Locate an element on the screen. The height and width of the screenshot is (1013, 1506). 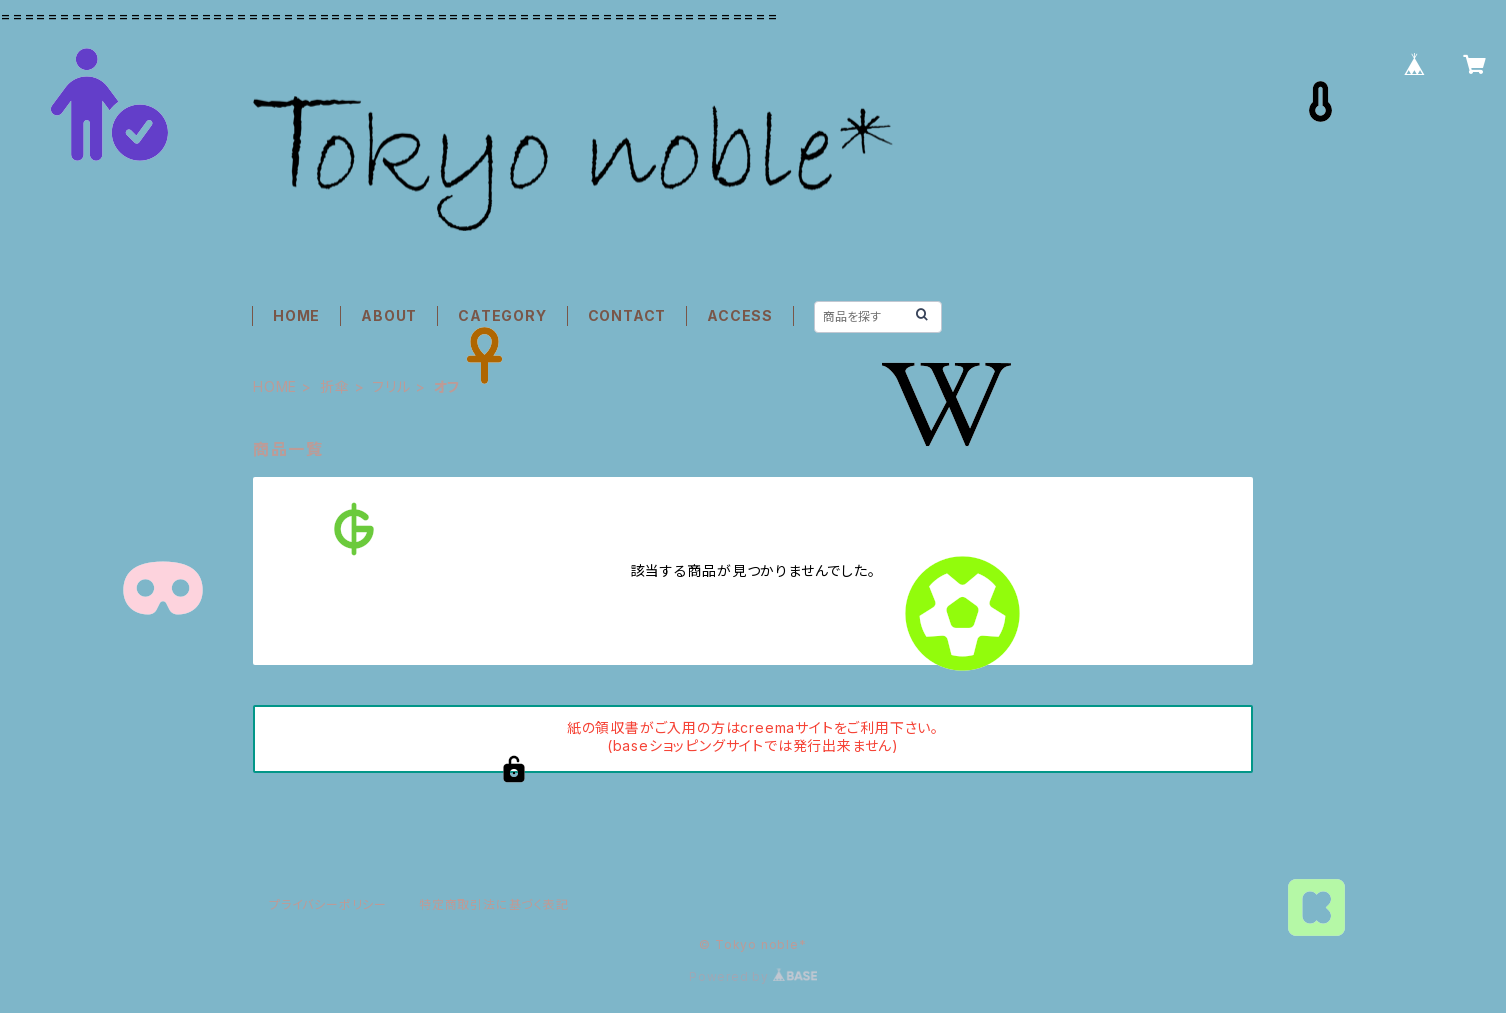
open Wikipedia is located at coordinates (946, 404).